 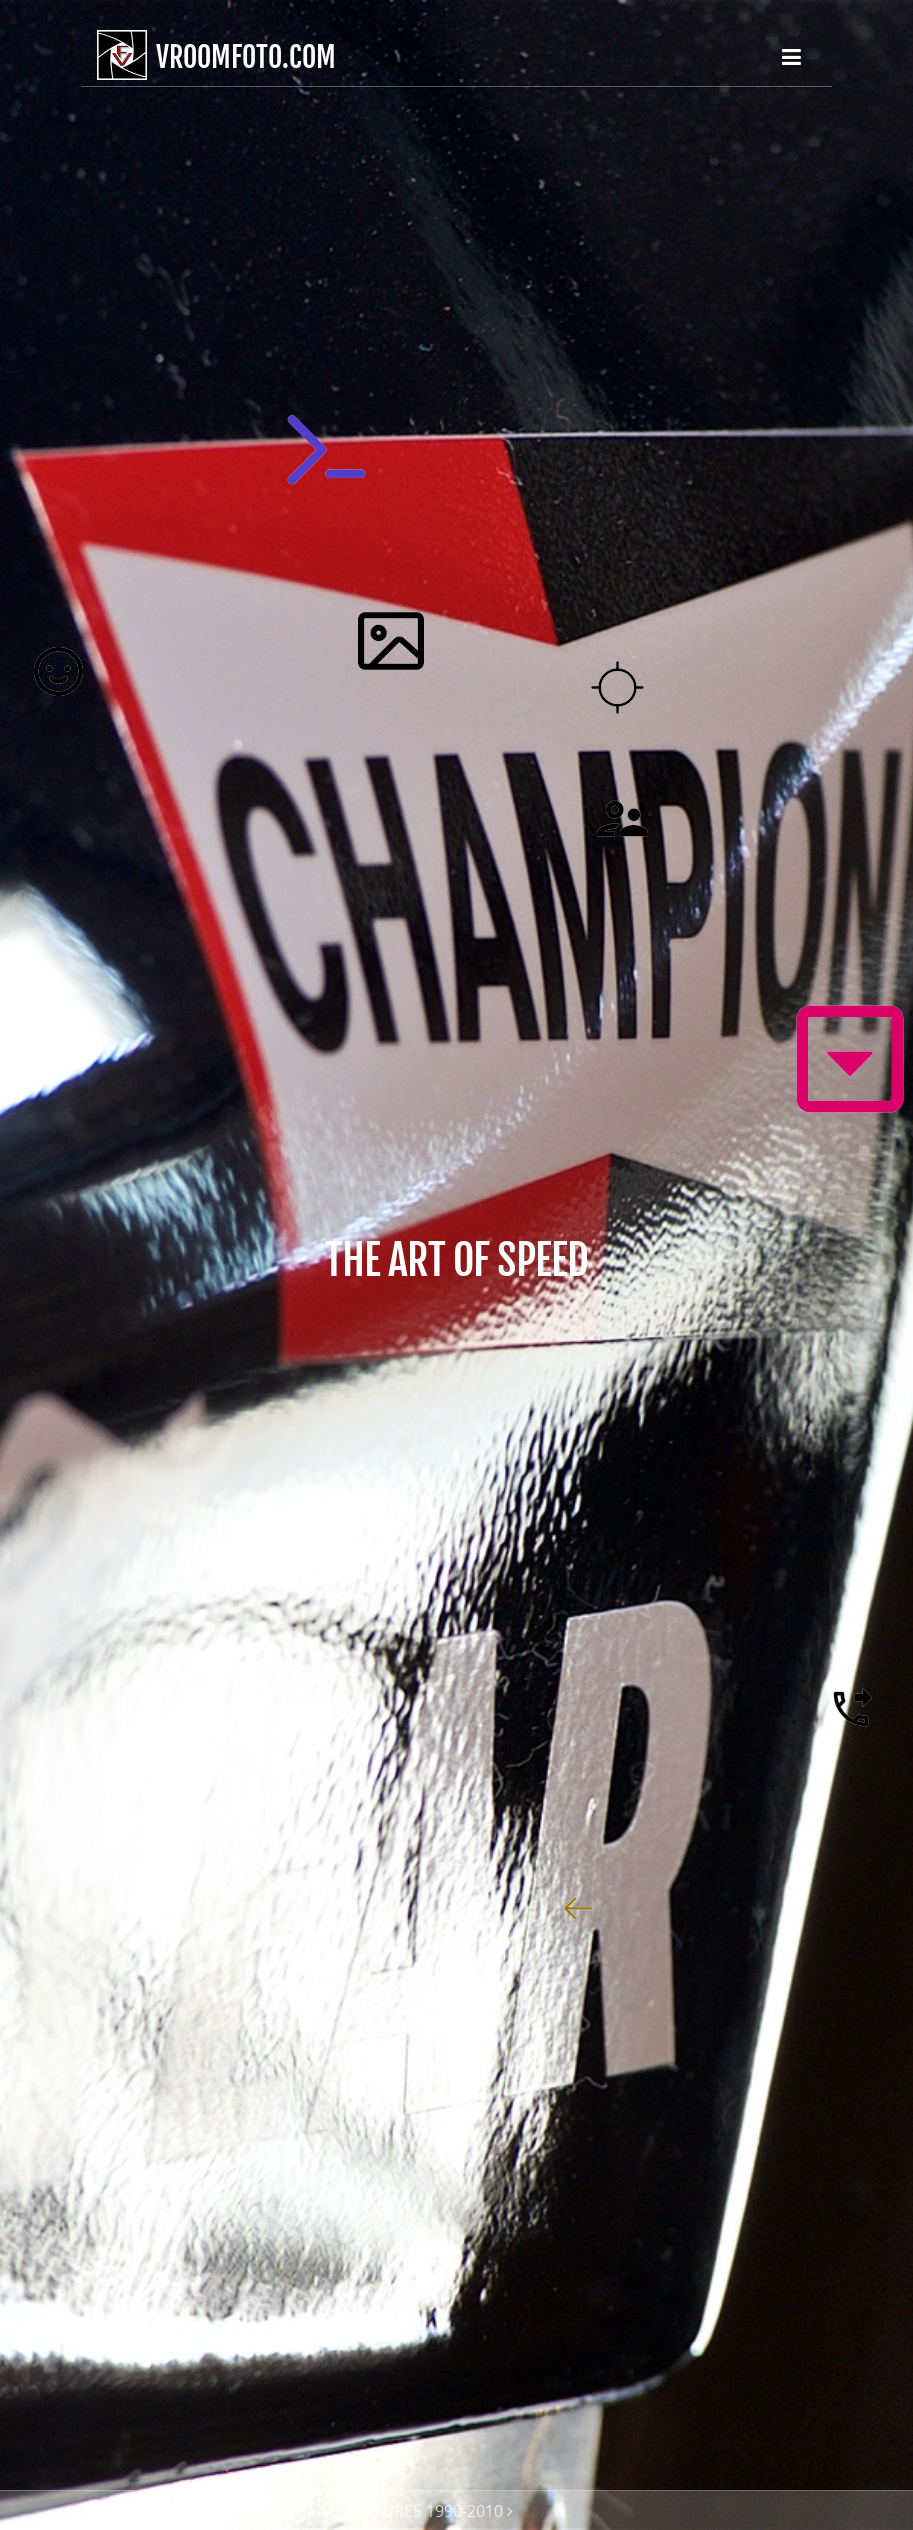 What do you see at coordinates (851, 1709) in the screenshot?
I see `call forwarding is enabled` at bounding box center [851, 1709].